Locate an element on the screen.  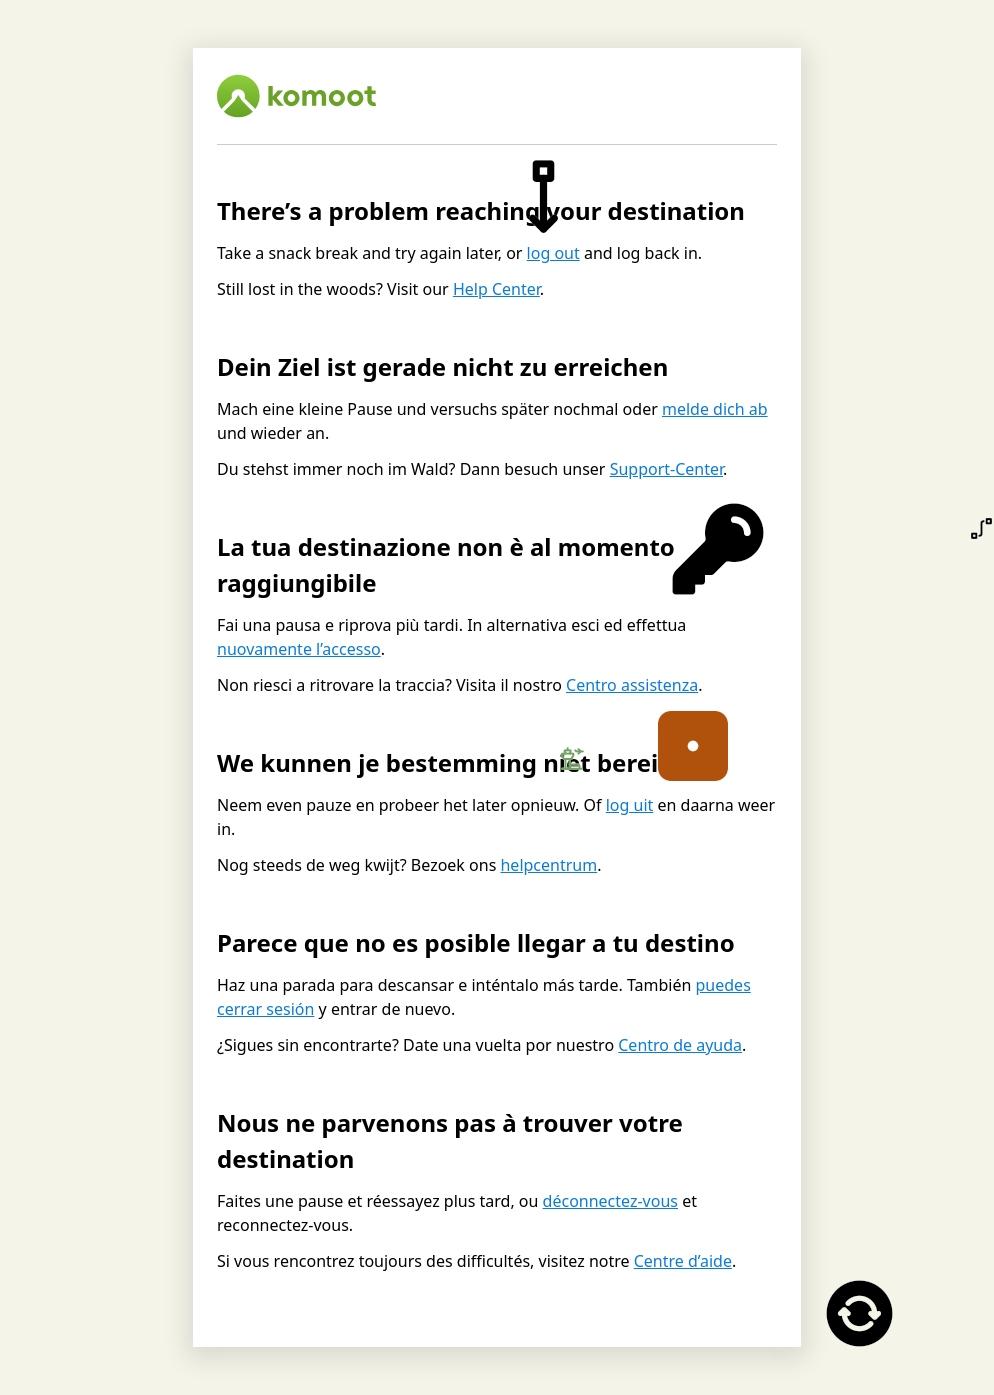
roll the dice or generate a random result is located at coordinates (693, 746).